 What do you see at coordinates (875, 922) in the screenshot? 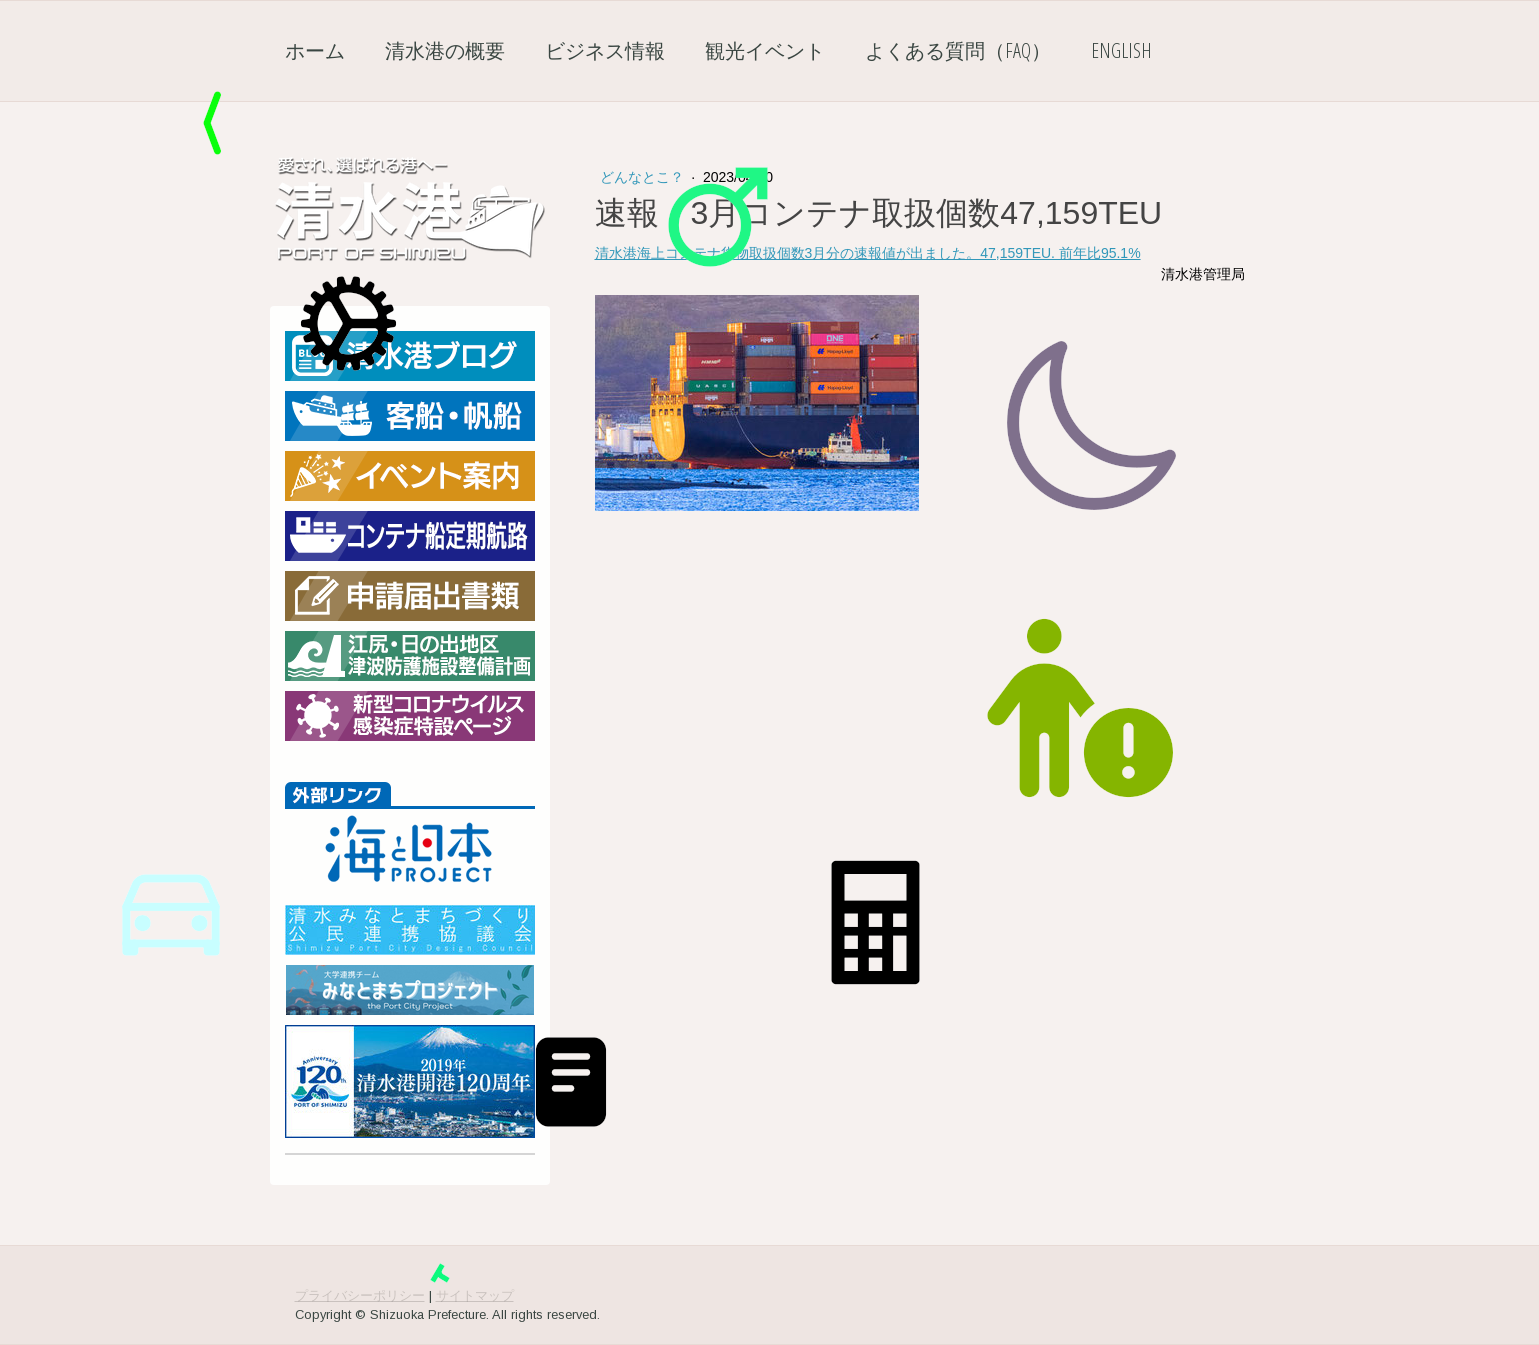
I see `open the calculator app` at bounding box center [875, 922].